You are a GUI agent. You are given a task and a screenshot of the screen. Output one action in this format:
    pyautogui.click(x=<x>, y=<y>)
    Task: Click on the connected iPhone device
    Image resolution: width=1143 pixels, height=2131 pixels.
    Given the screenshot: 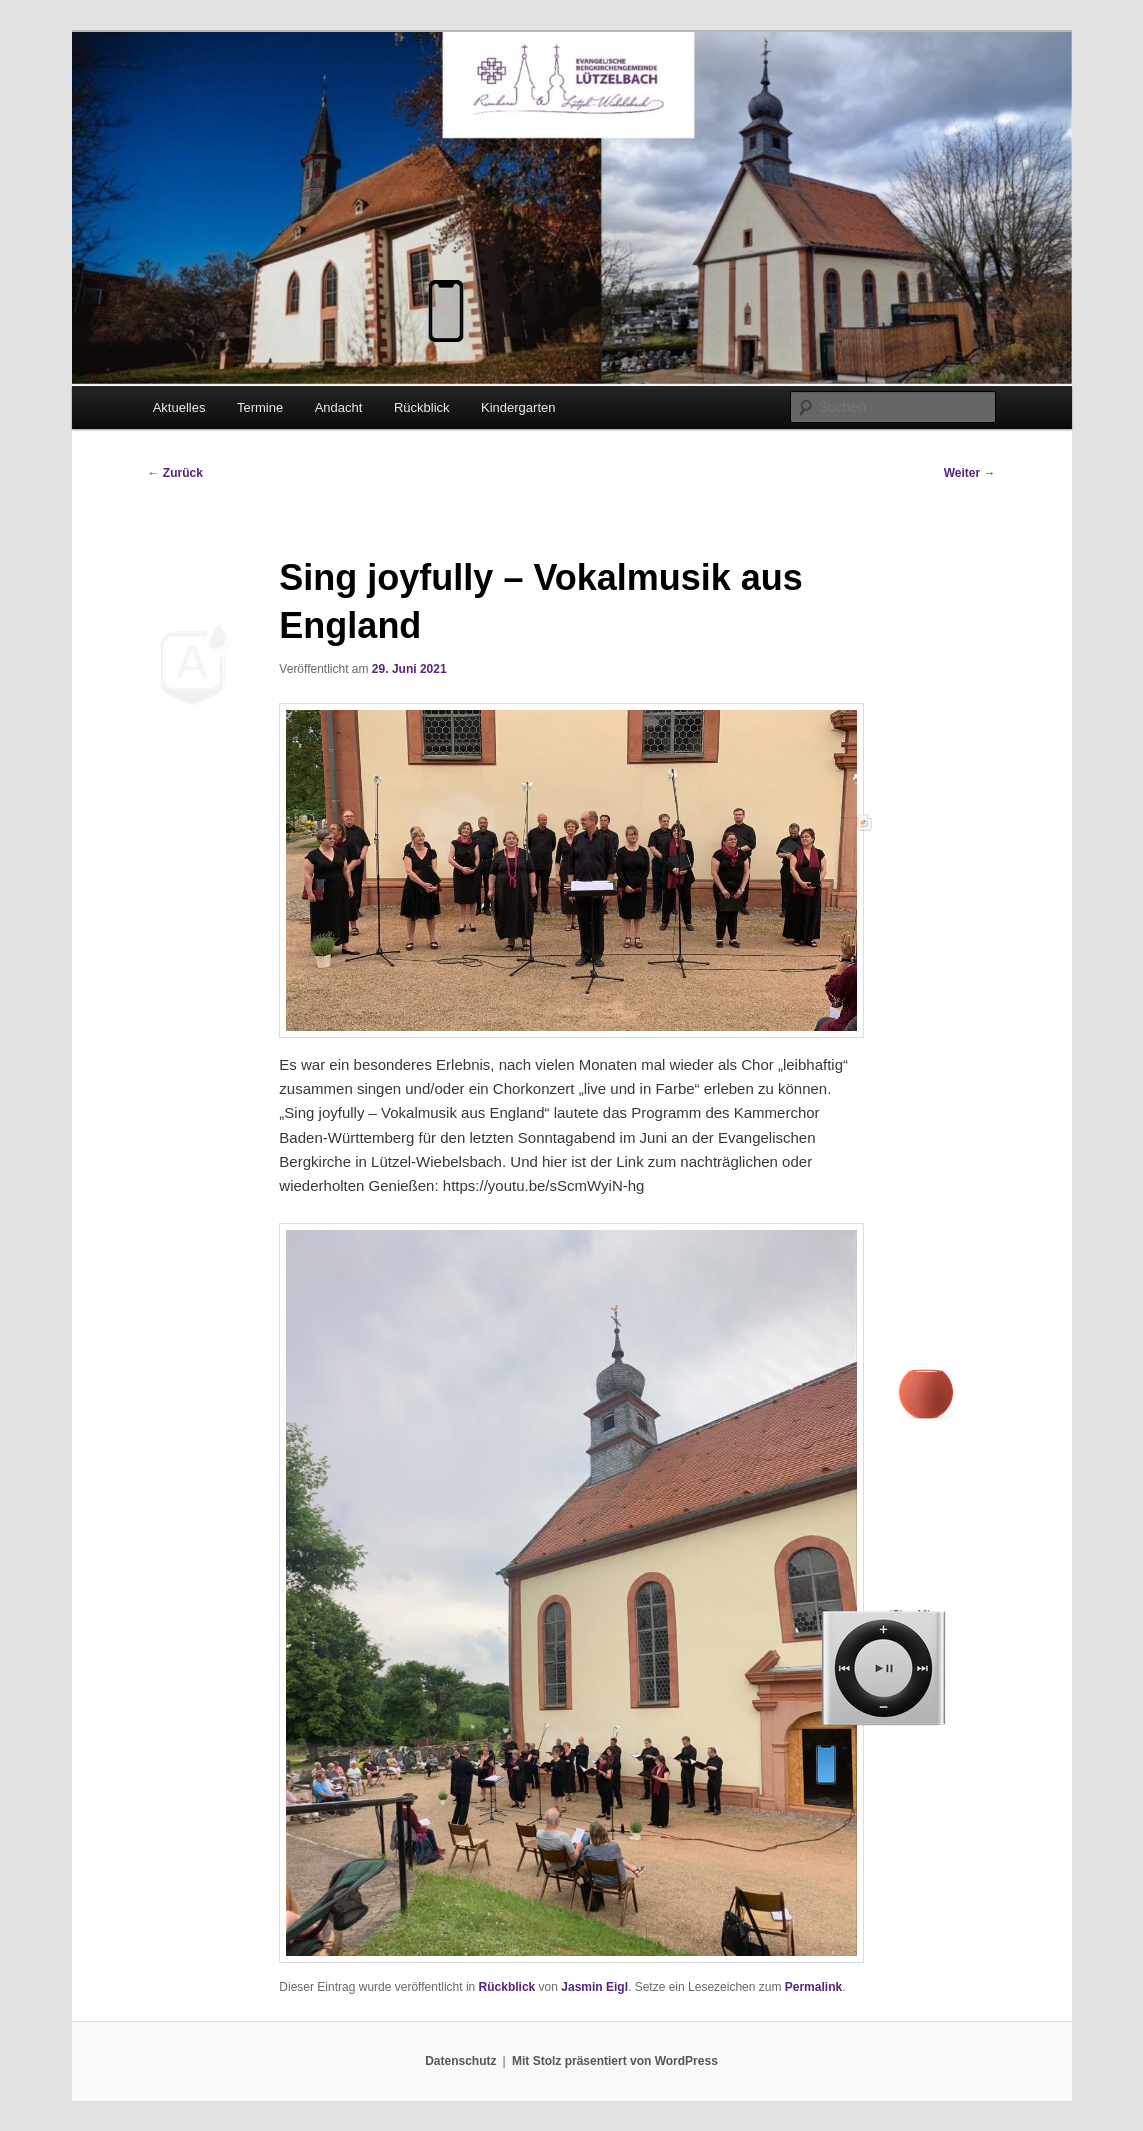 What is the action you would take?
    pyautogui.click(x=826, y=1765)
    